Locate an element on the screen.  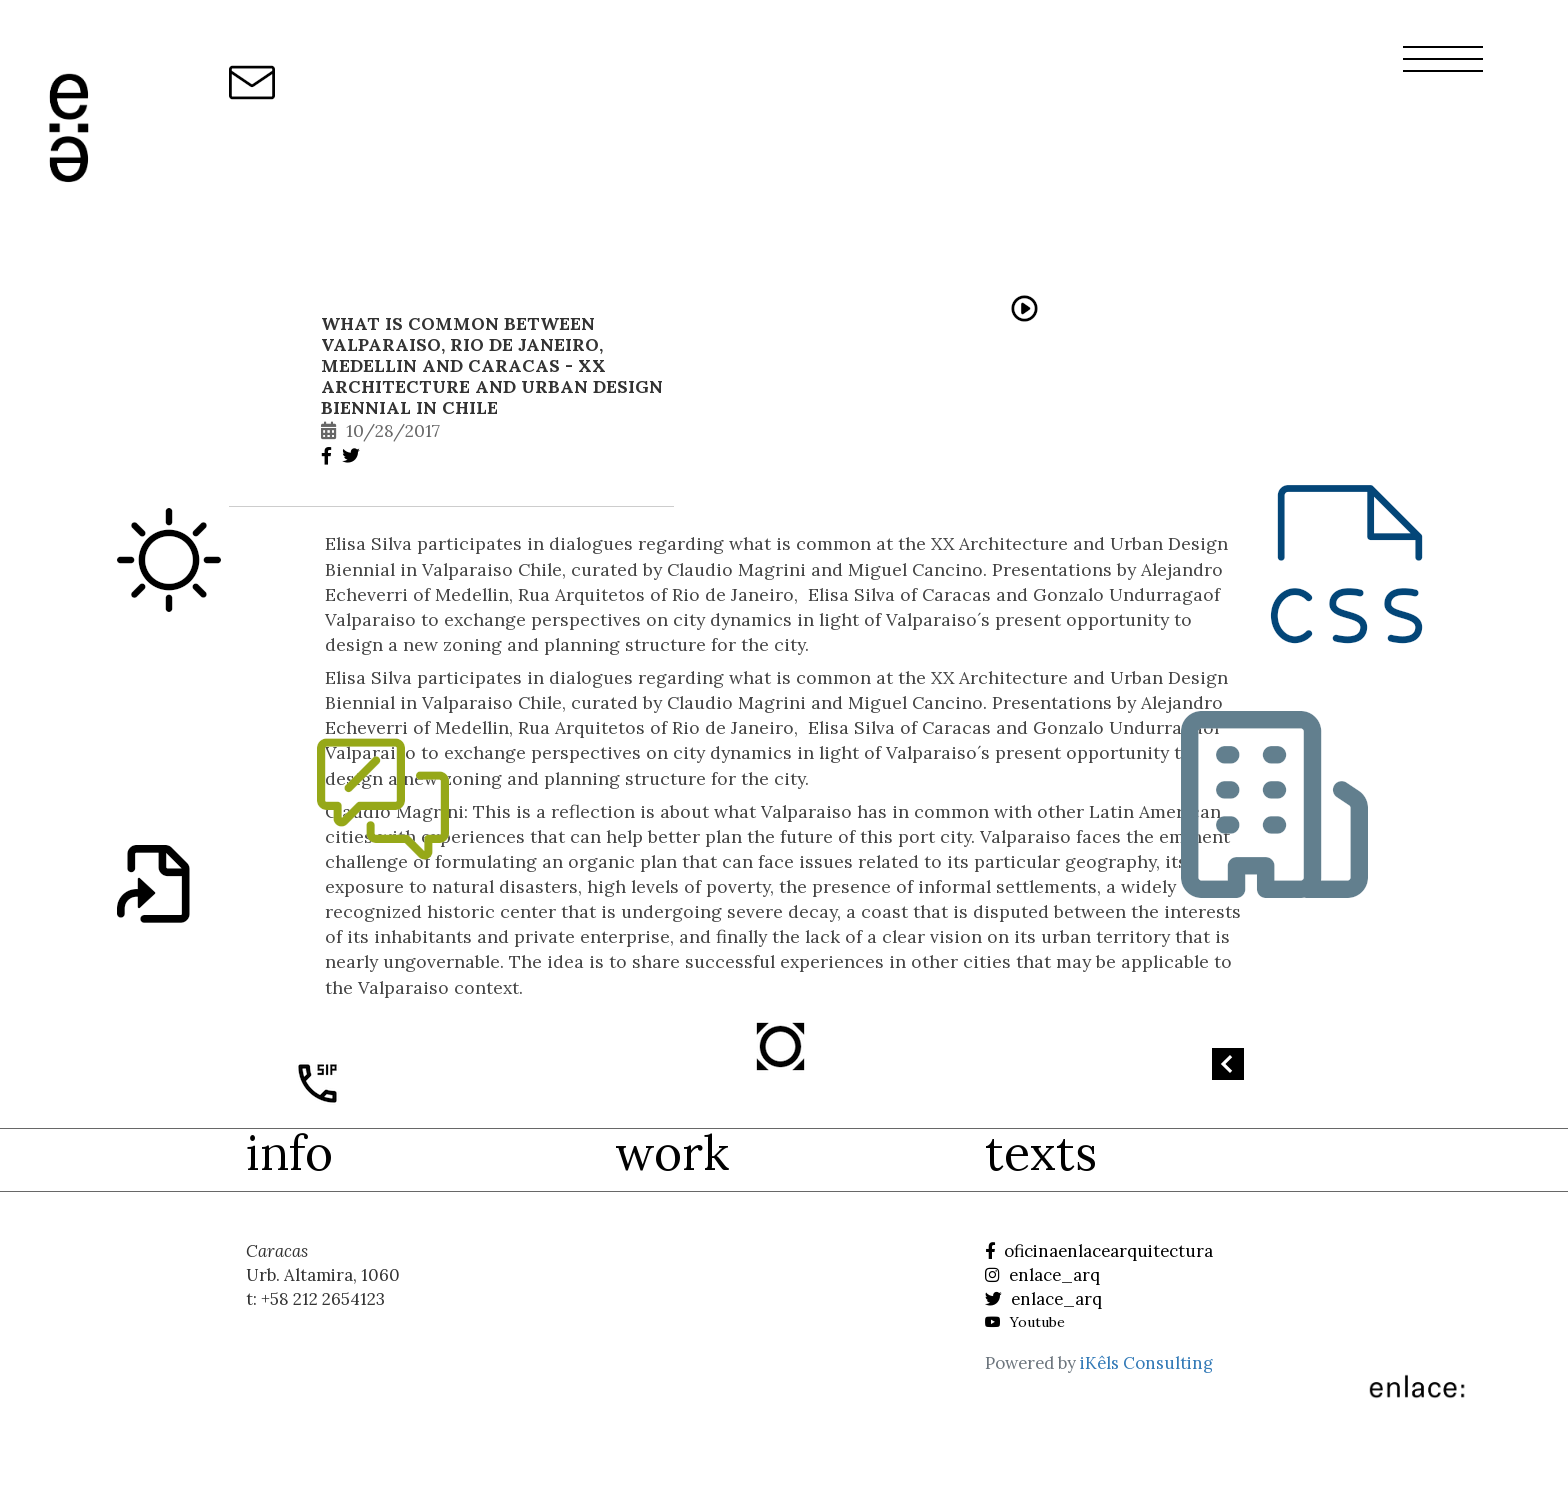
expand content to fill available space is located at coordinates (780, 1046).